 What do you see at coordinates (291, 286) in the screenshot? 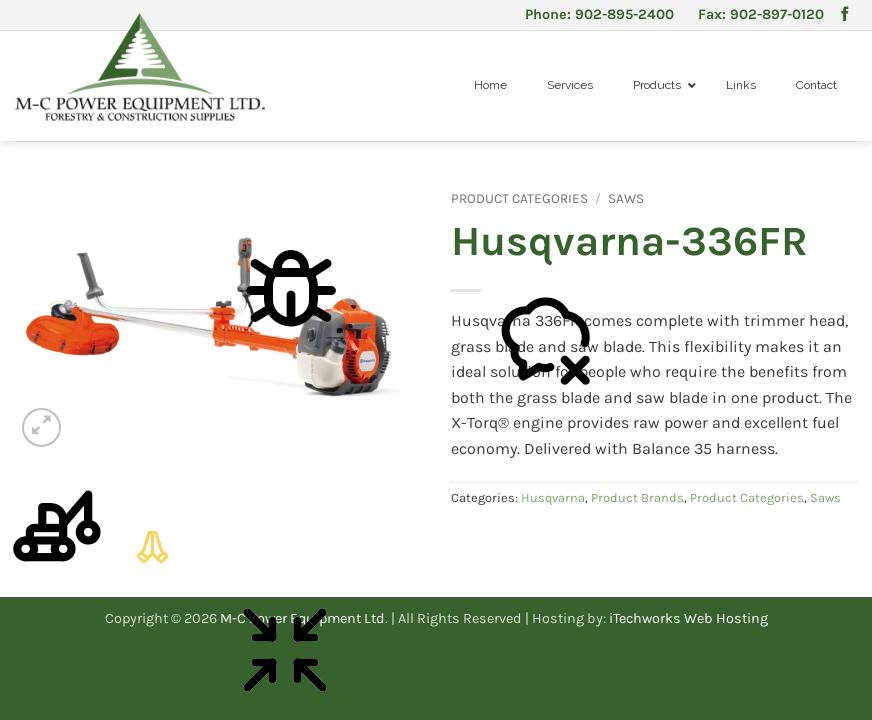
I see `report a bug or issue` at bounding box center [291, 286].